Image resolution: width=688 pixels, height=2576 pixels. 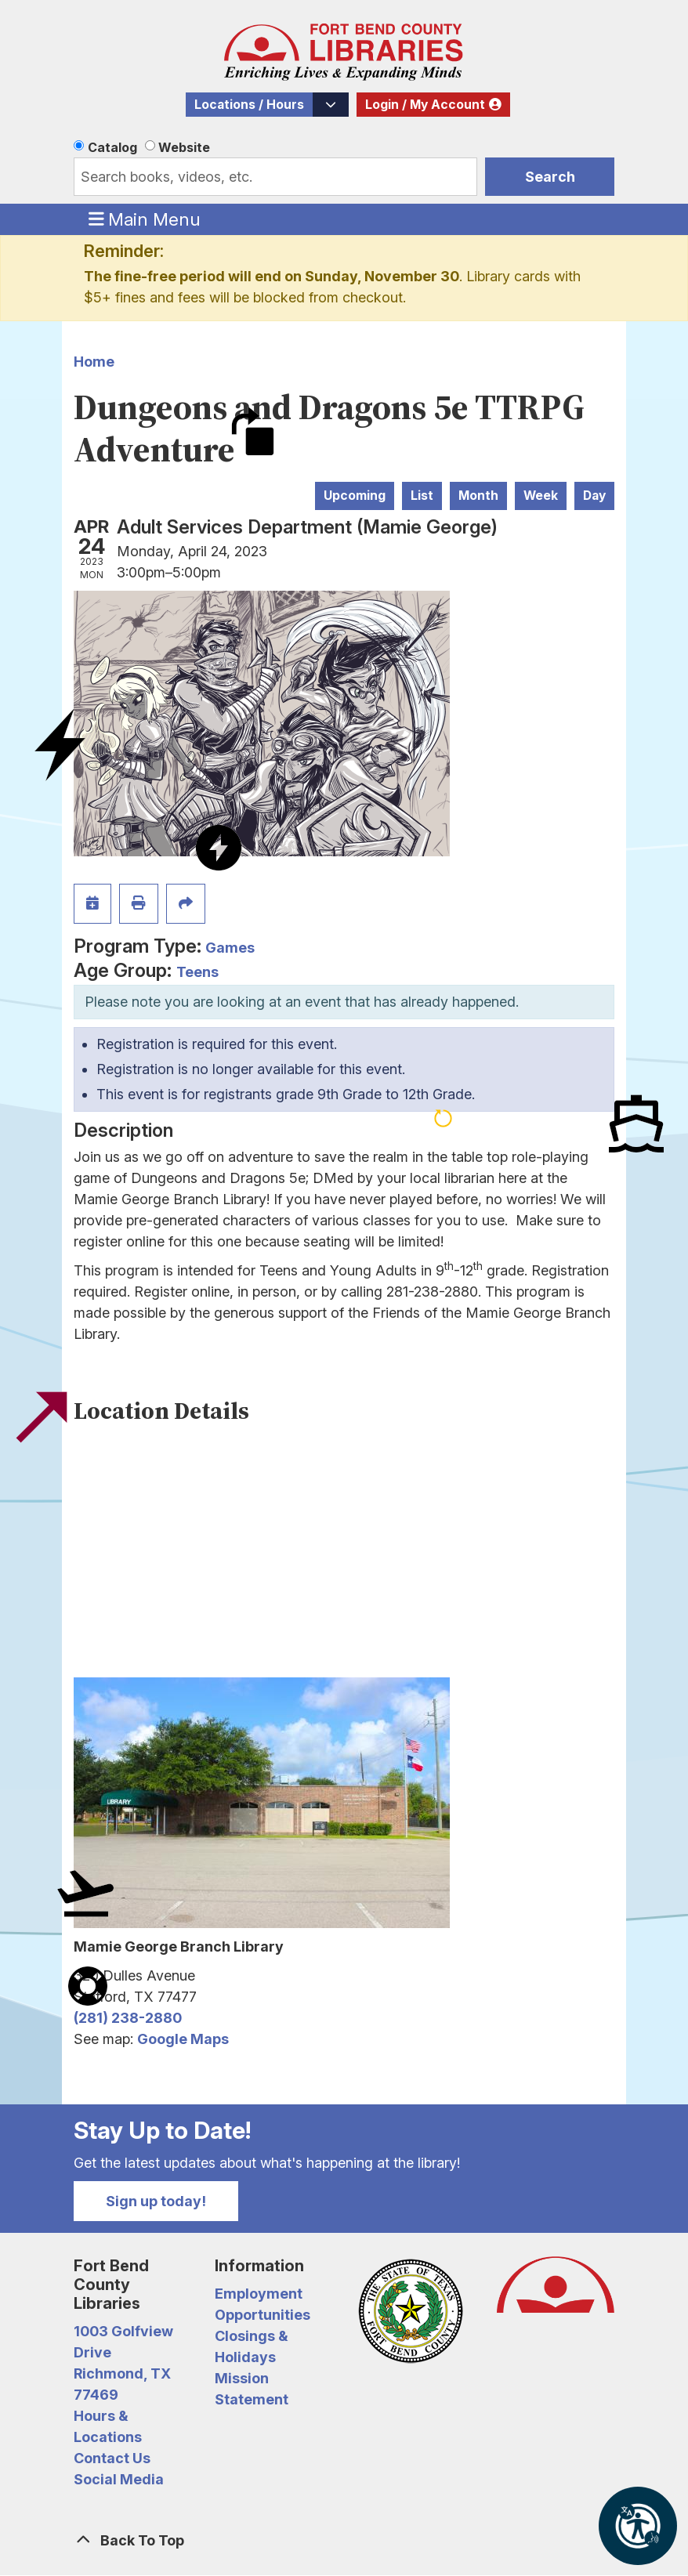 I want to click on access help or support, so click(x=88, y=1986).